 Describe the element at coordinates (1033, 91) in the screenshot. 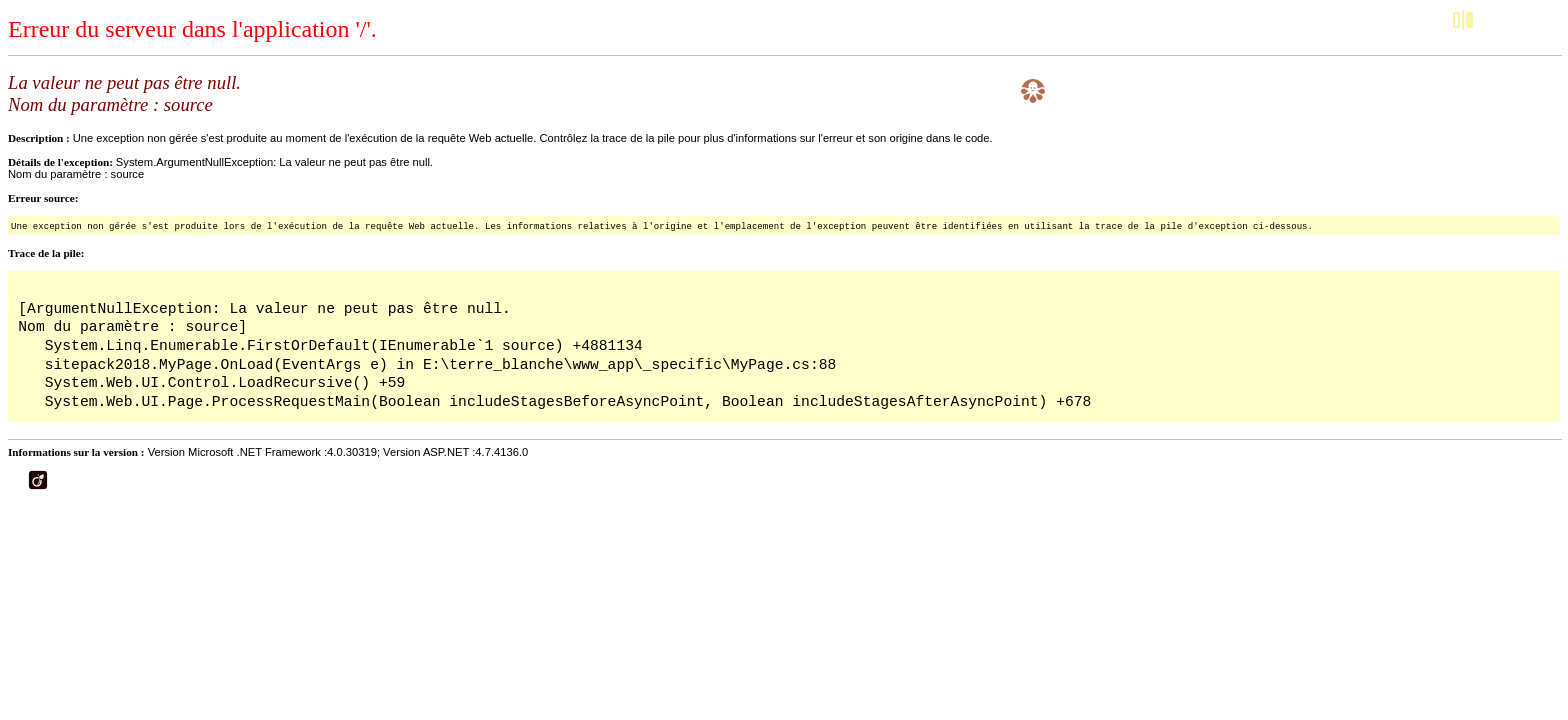

I see `visit the Custom Ink website` at that location.